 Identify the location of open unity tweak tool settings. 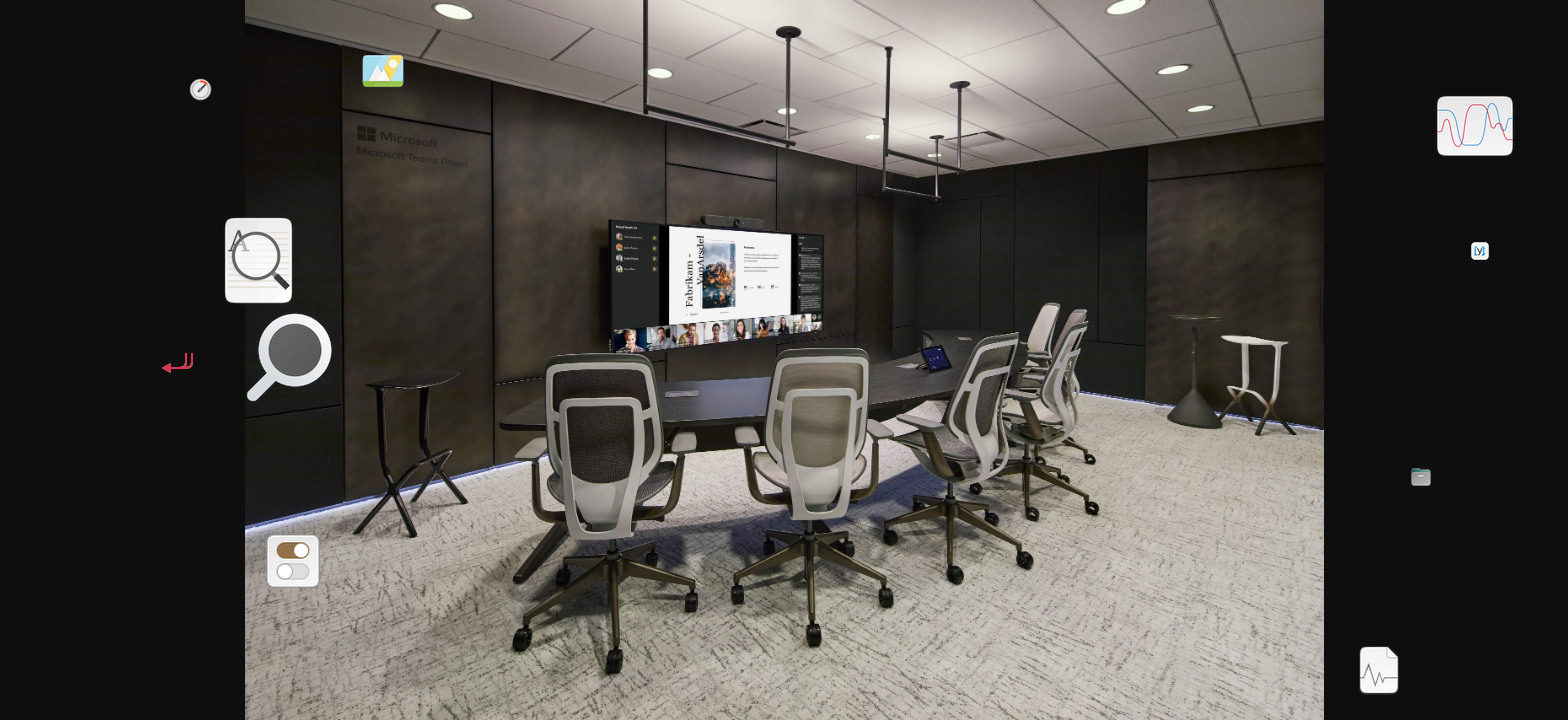
(293, 561).